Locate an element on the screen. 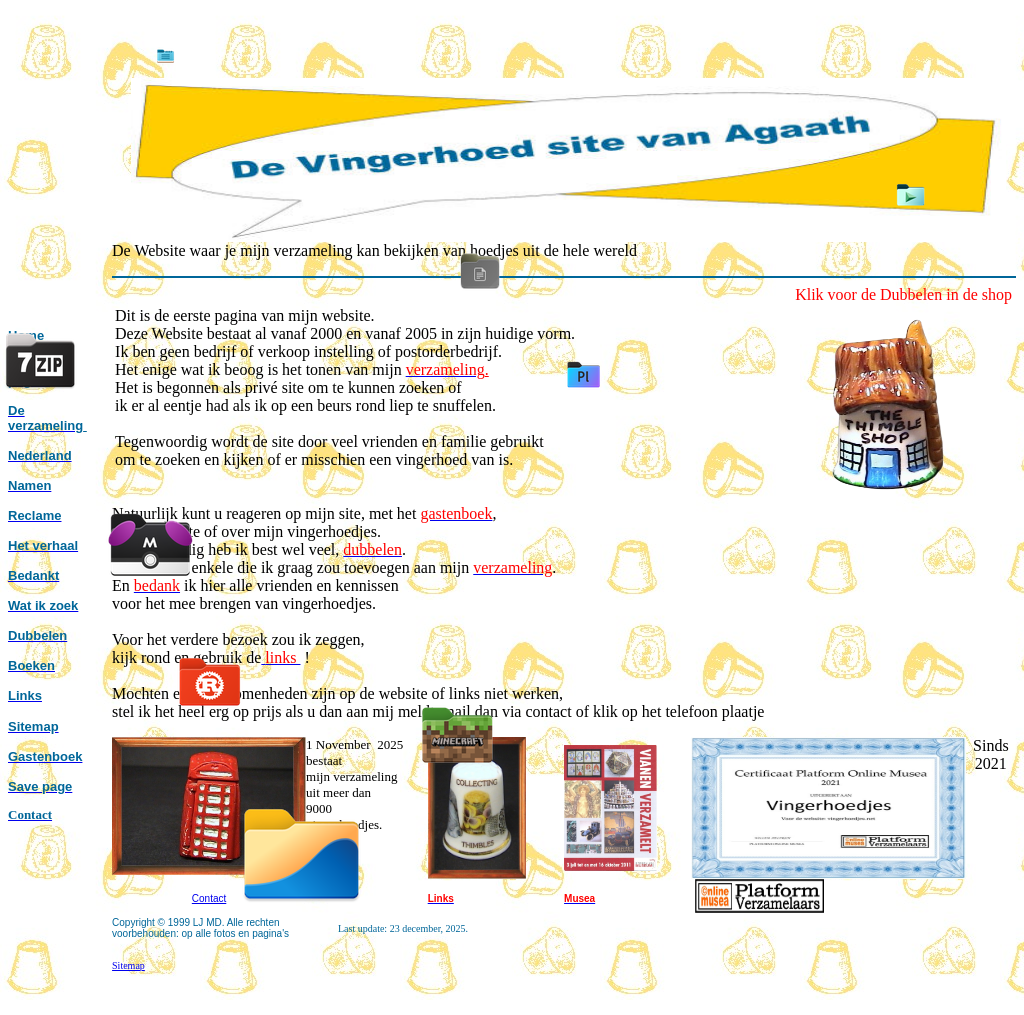 Image resolution: width=1024 pixels, height=1015 pixels. open pokémon master ball themed folder is located at coordinates (150, 547).